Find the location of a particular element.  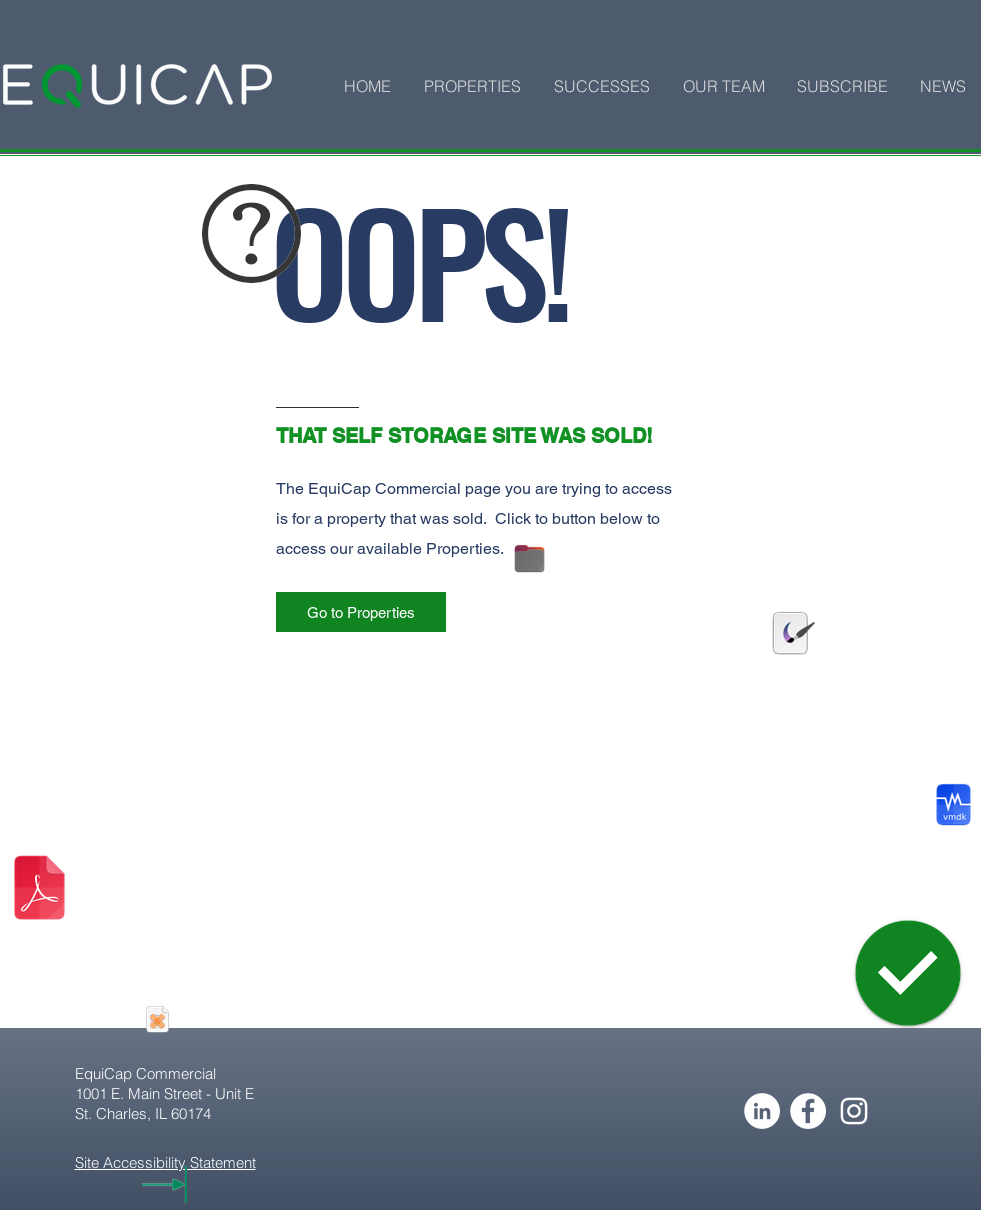

access help or support documentation is located at coordinates (251, 233).